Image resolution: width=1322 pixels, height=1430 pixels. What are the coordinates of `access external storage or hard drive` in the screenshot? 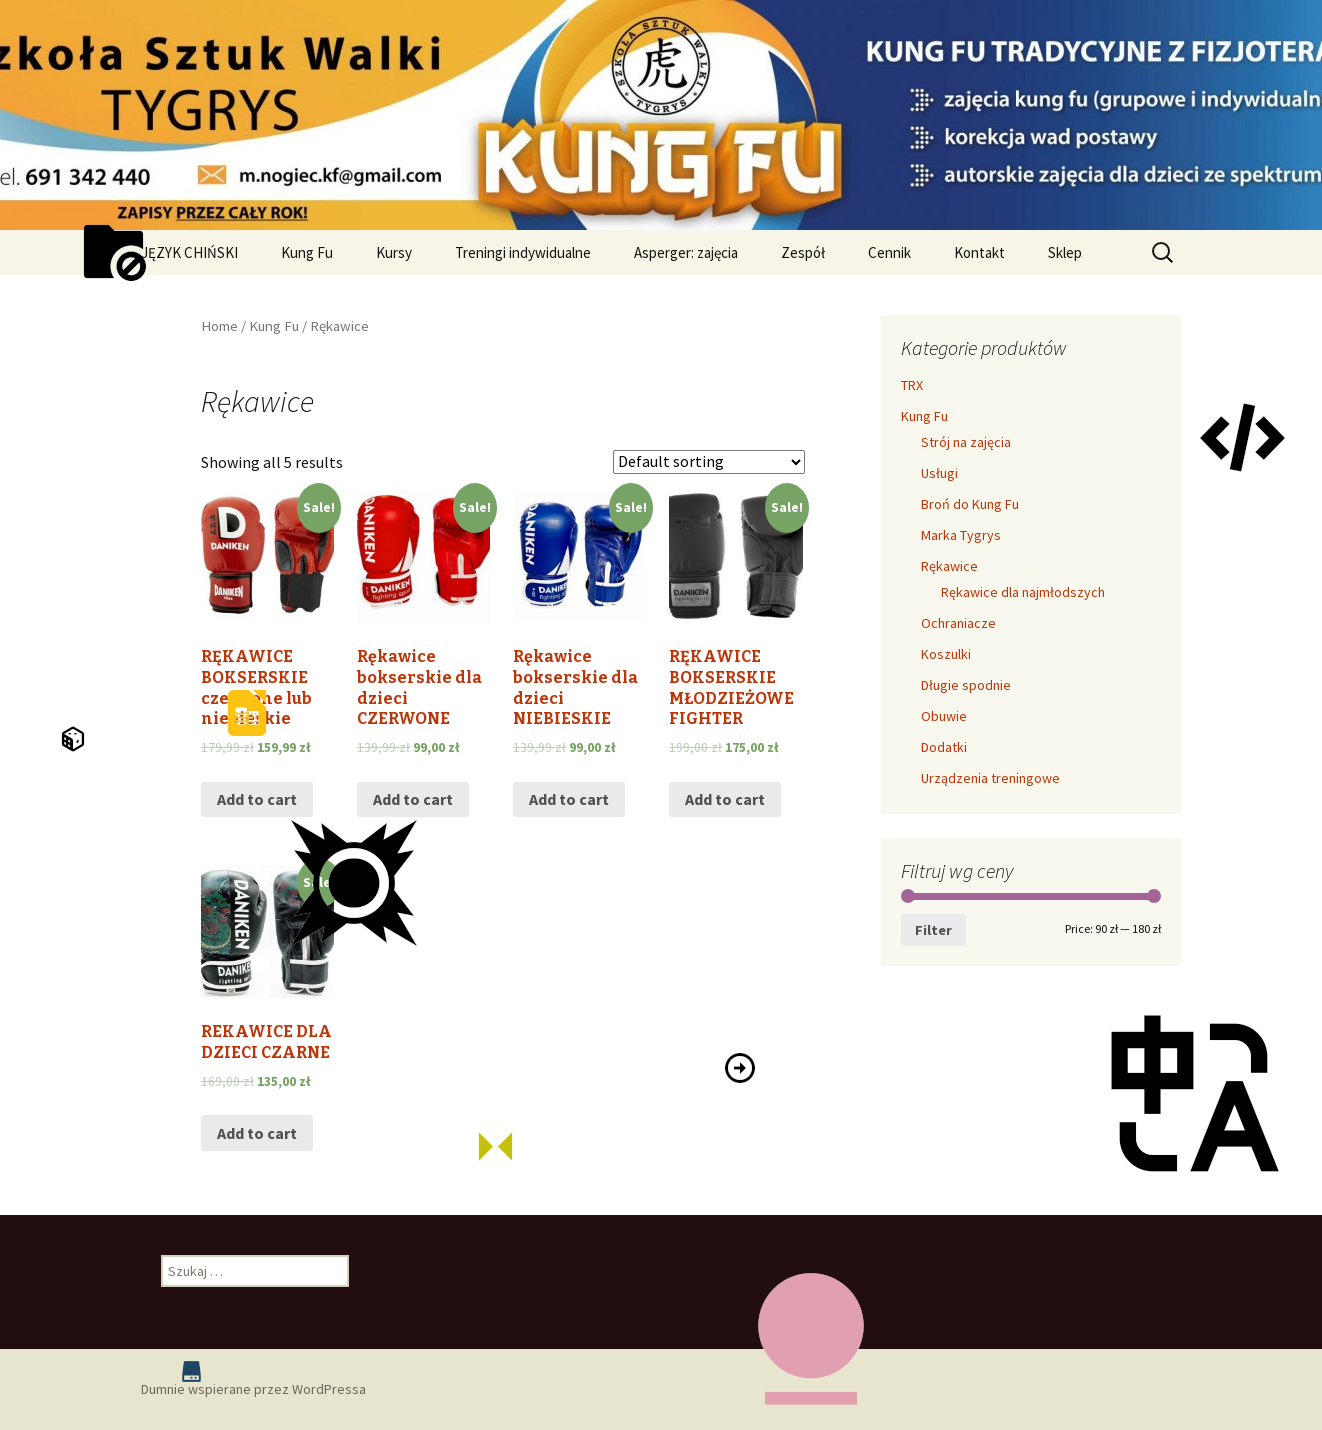 It's located at (191, 1371).